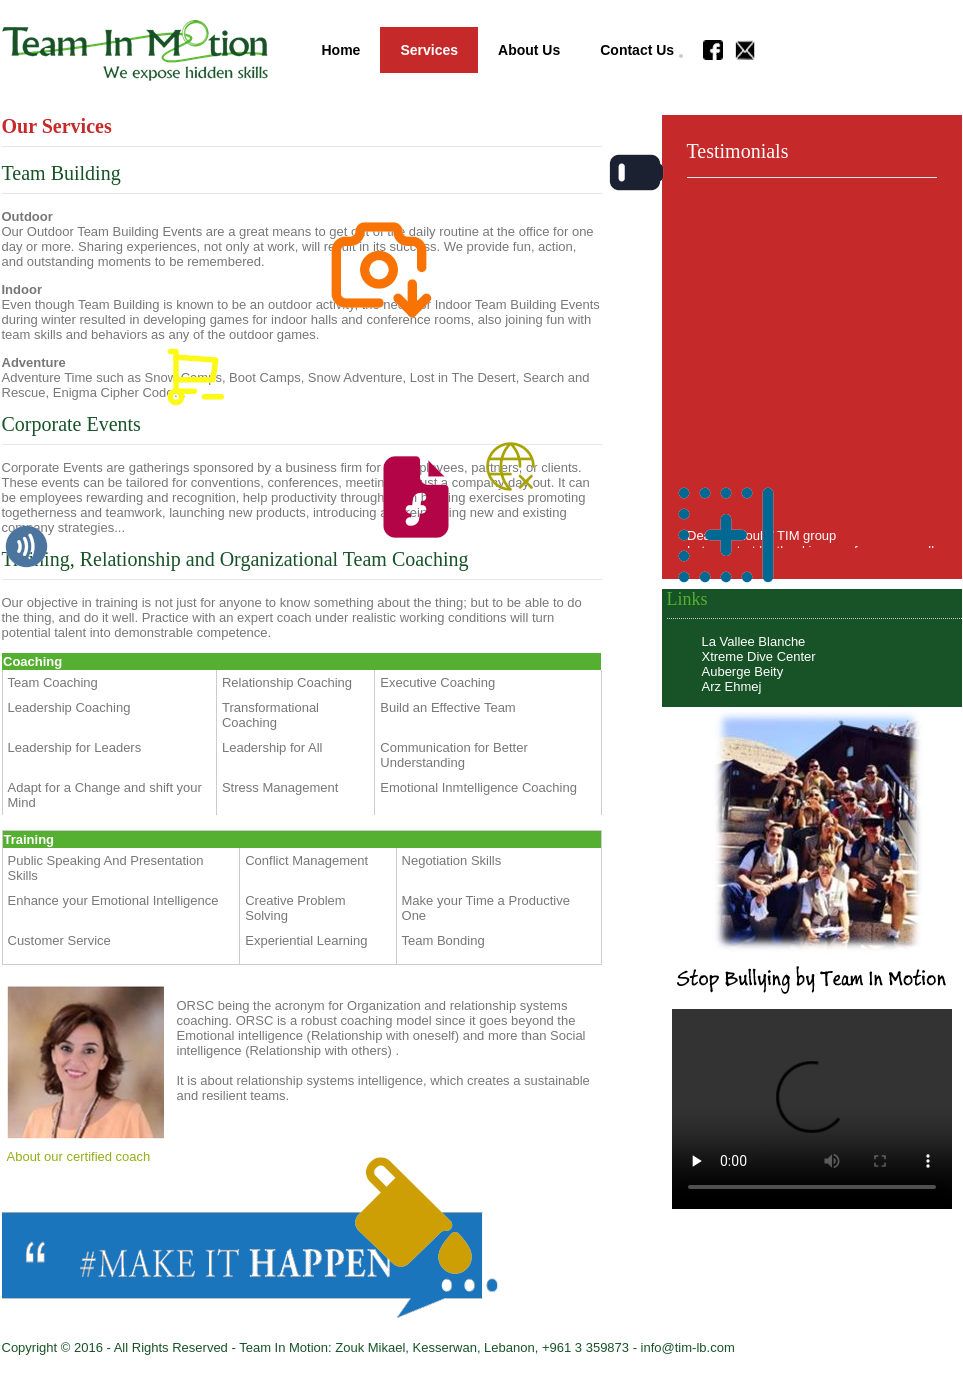 The width and height of the screenshot is (963, 1373). I want to click on indicates low battery level, so click(636, 172).